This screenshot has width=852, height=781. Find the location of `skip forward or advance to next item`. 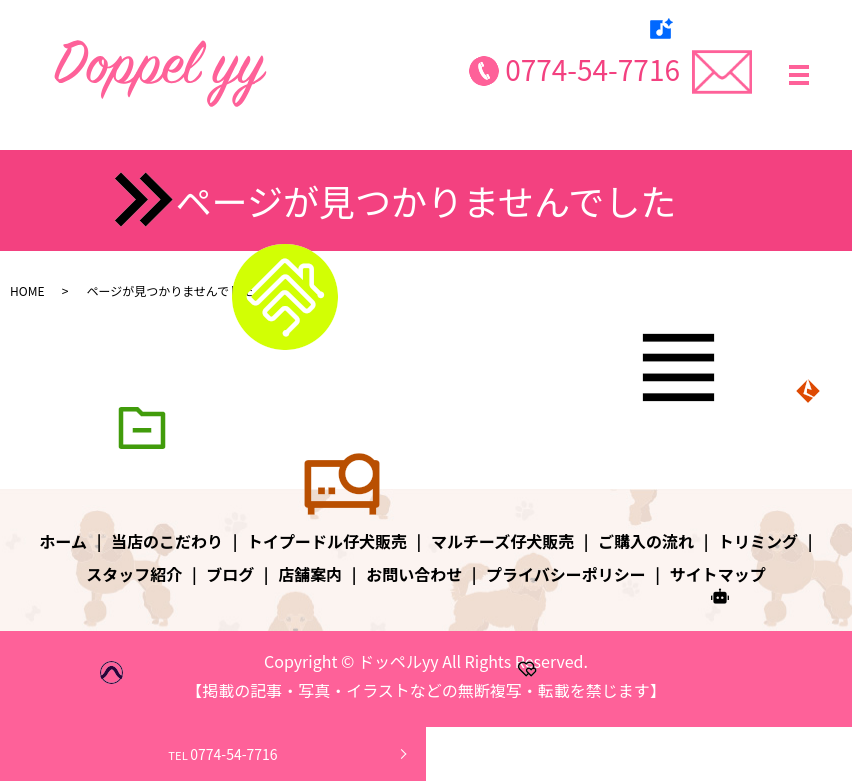

skip forward or advance to next item is located at coordinates (141, 199).